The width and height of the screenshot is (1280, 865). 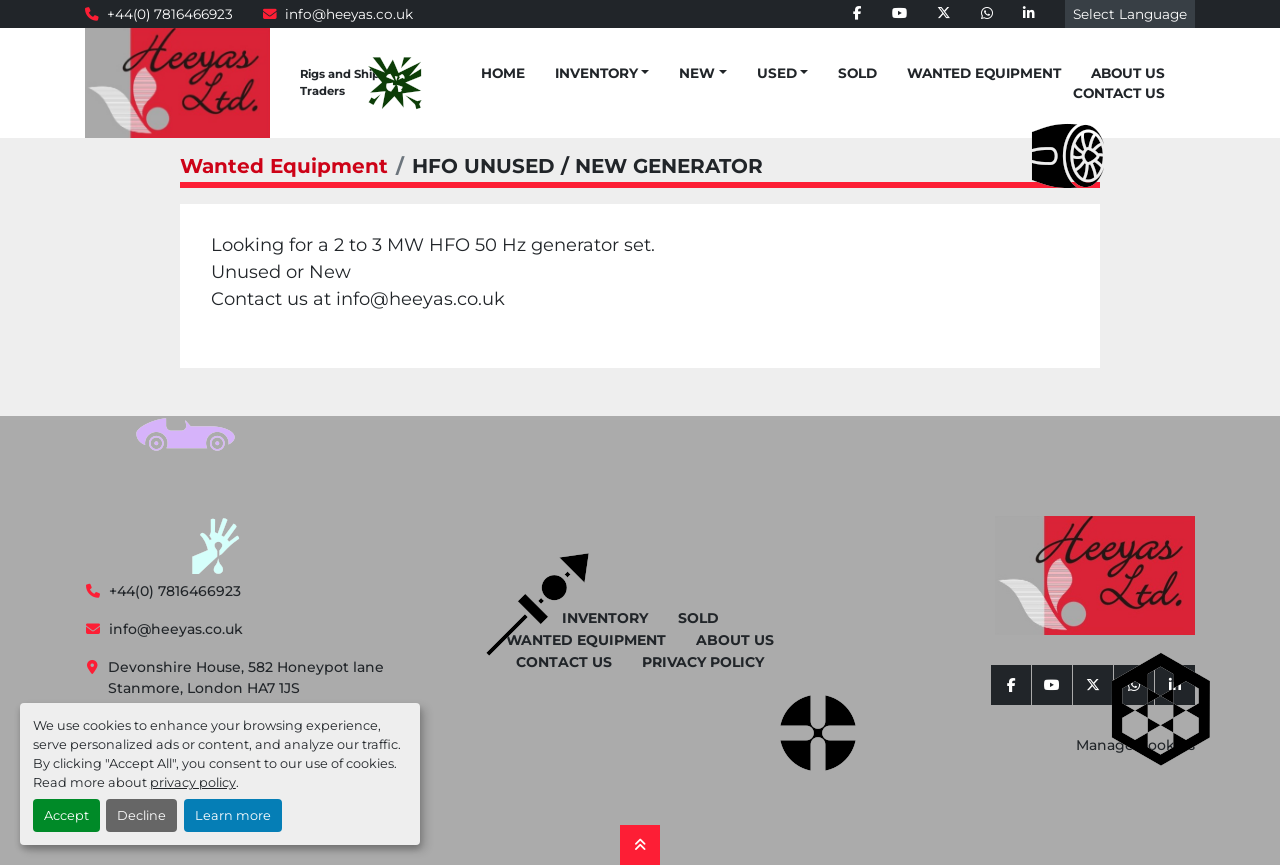 What do you see at coordinates (1162, 709) in the screenshot?
I see `access hive or colony management features` at bounding box center [1162, 709].